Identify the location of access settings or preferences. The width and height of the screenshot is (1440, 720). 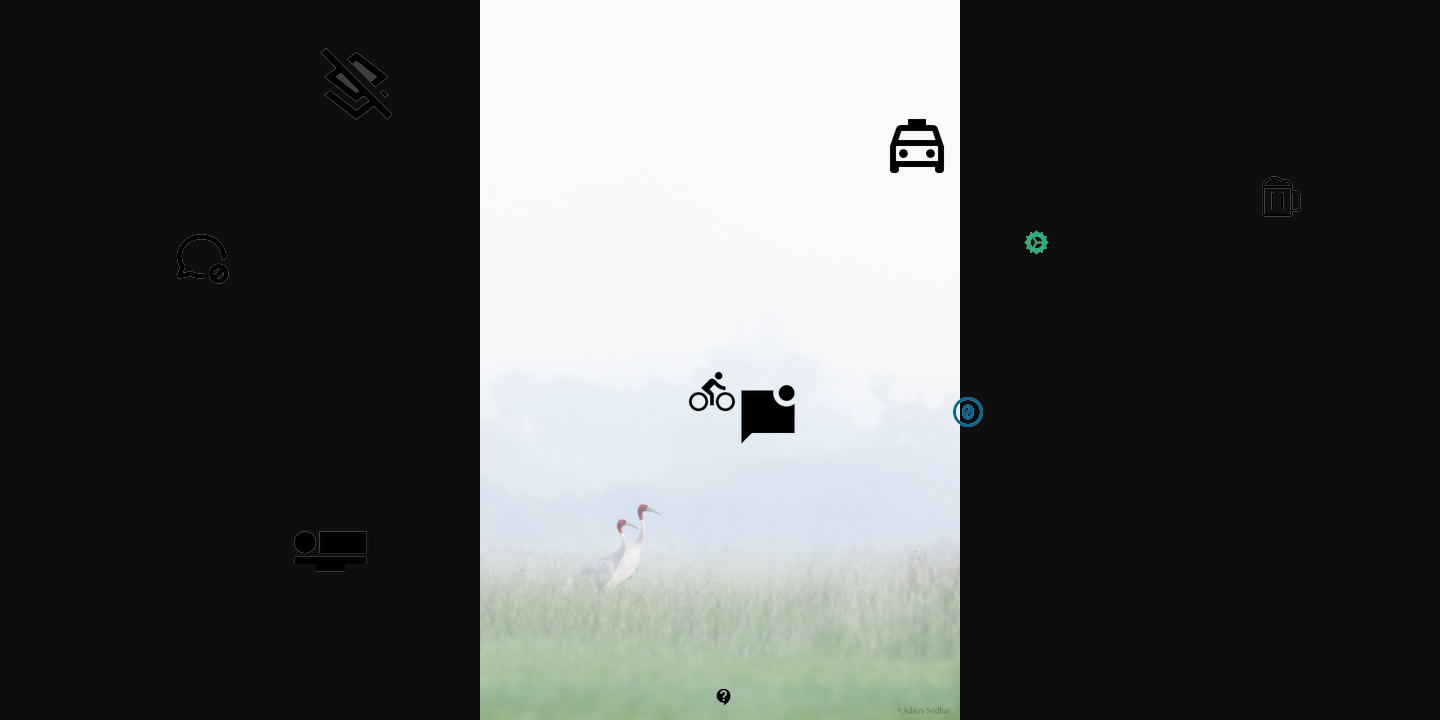
(1036, 242).